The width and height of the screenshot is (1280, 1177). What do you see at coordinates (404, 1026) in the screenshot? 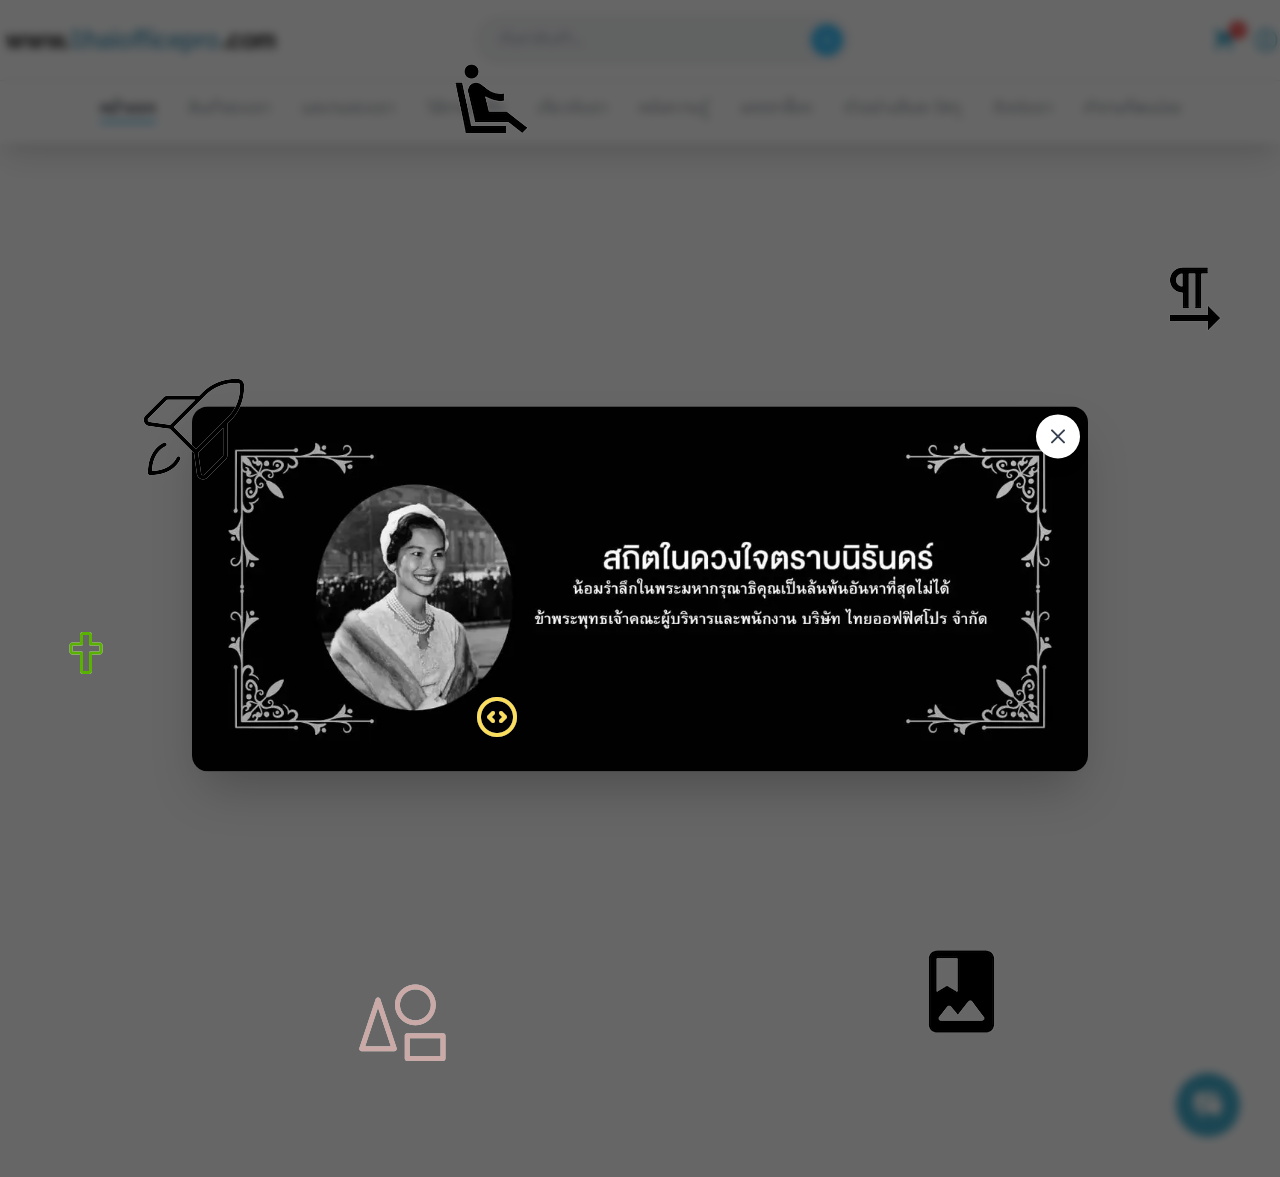
I see `access shape tools or drawing options` at bounding box center [404, 1026].